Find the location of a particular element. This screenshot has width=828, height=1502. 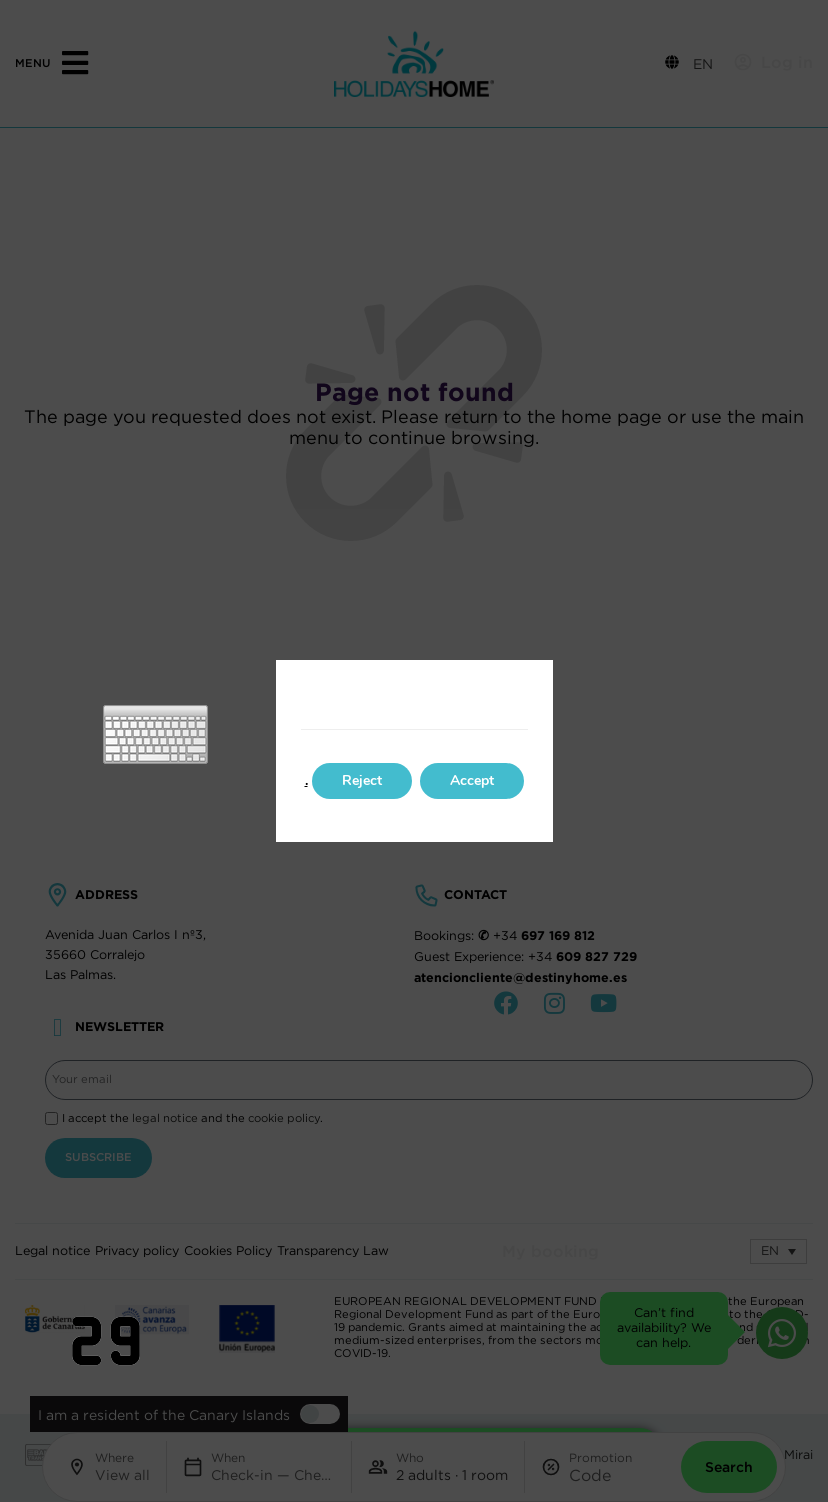

indicates day 29 on a calendar or date picker is located at coordinates (106, 1341).